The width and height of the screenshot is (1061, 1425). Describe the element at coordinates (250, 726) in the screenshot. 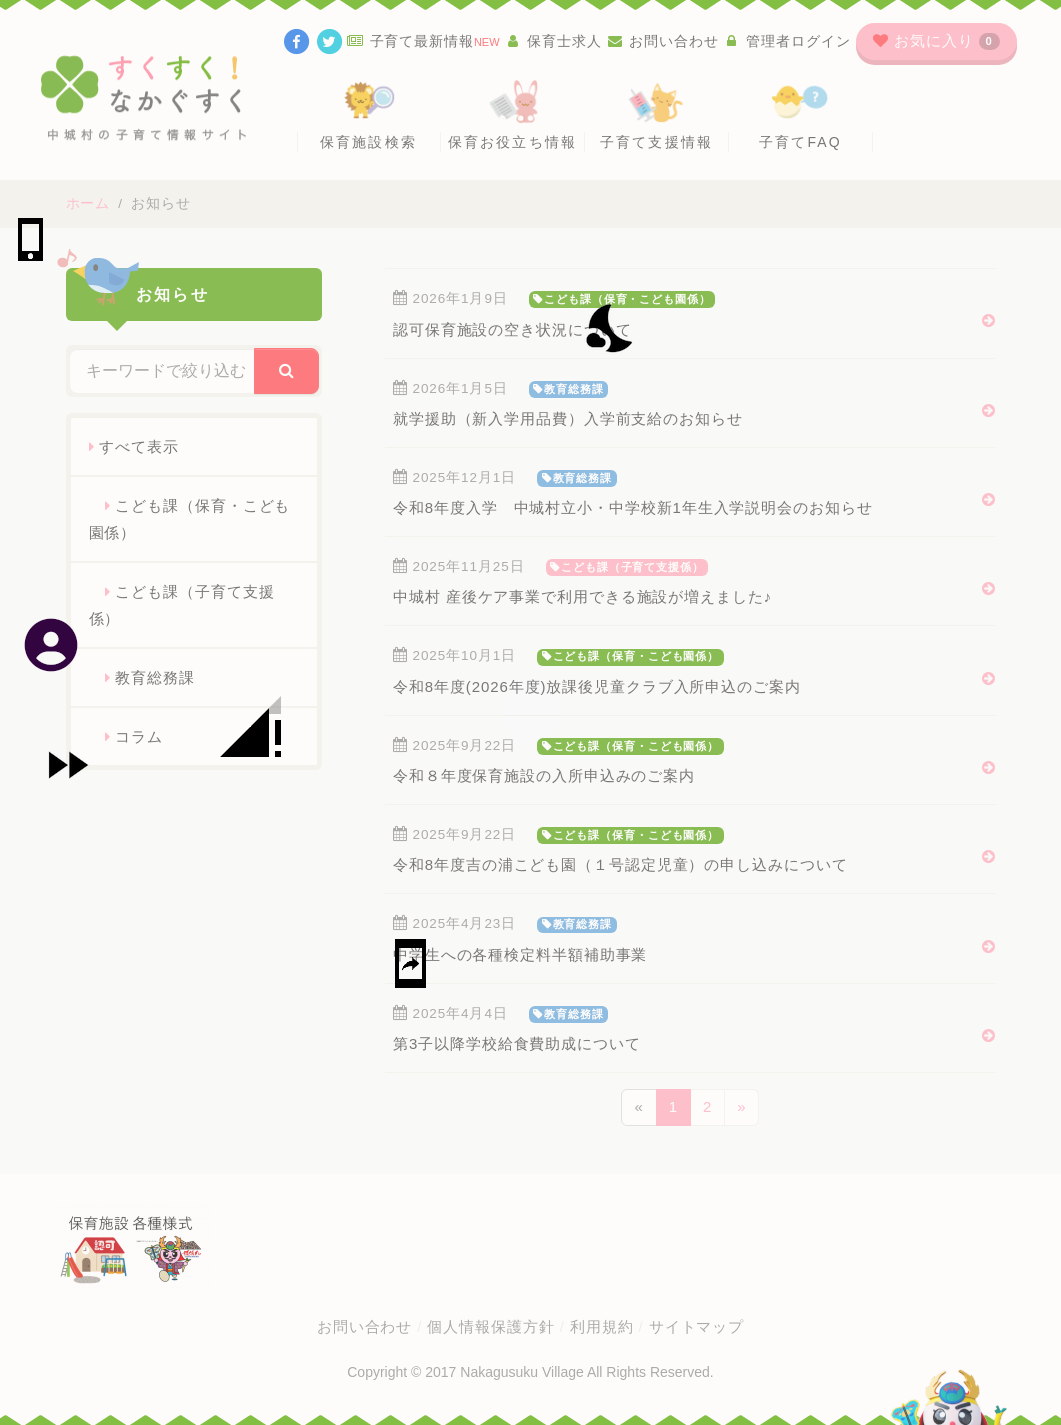

I see `indicates cellular signal with no internet connection` at that location.